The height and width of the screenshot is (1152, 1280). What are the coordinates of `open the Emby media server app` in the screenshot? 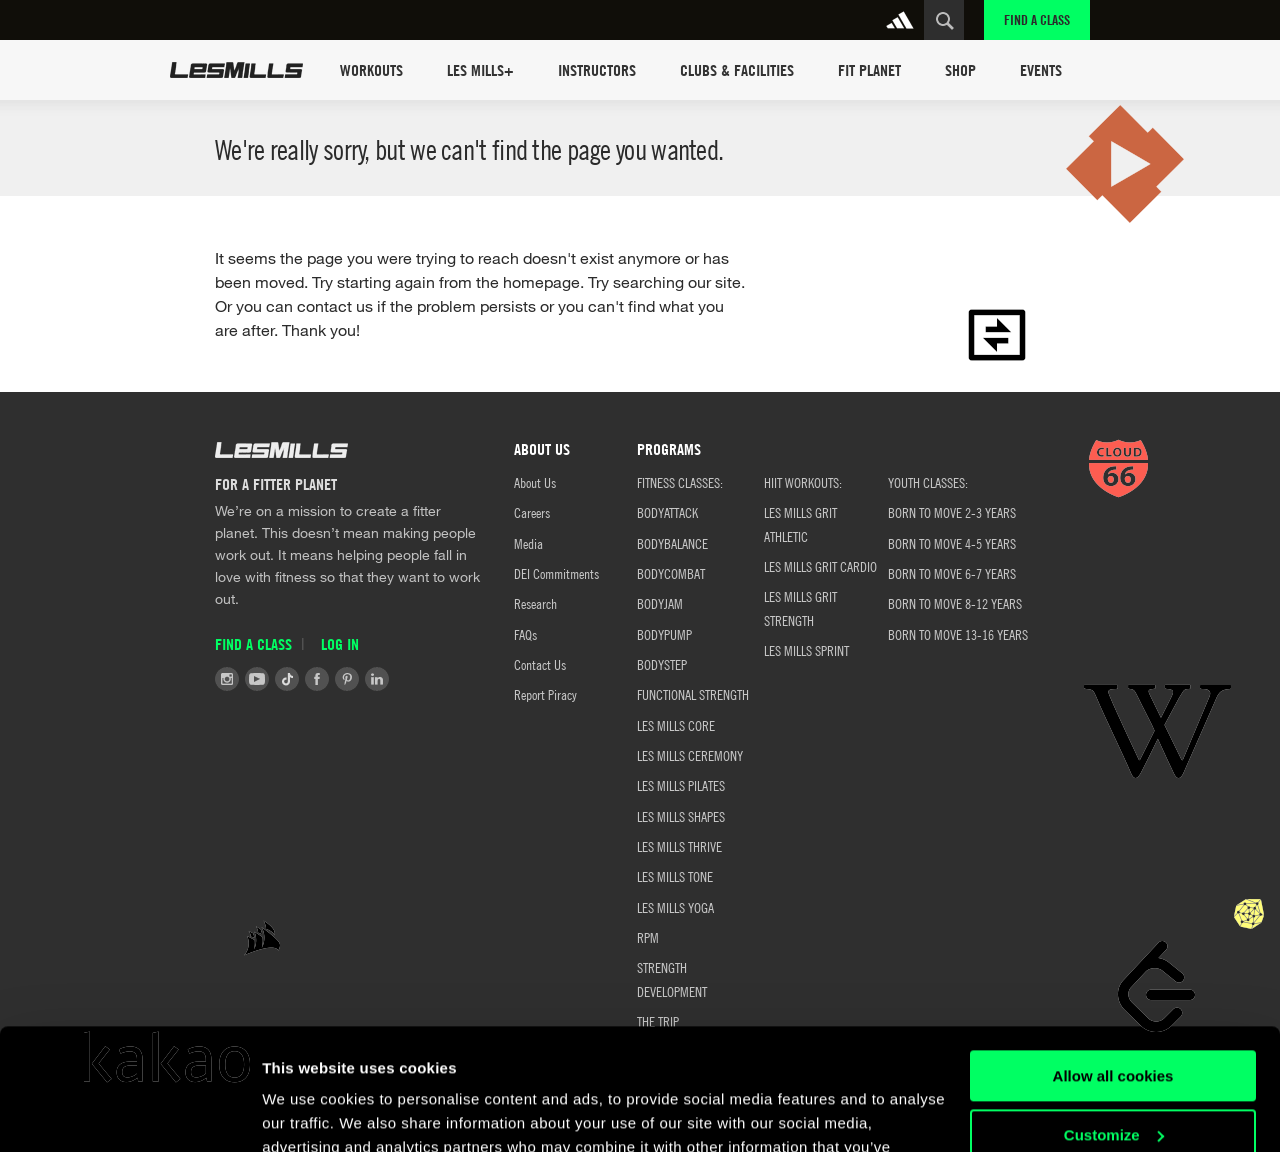 It's located at (1125, 164).